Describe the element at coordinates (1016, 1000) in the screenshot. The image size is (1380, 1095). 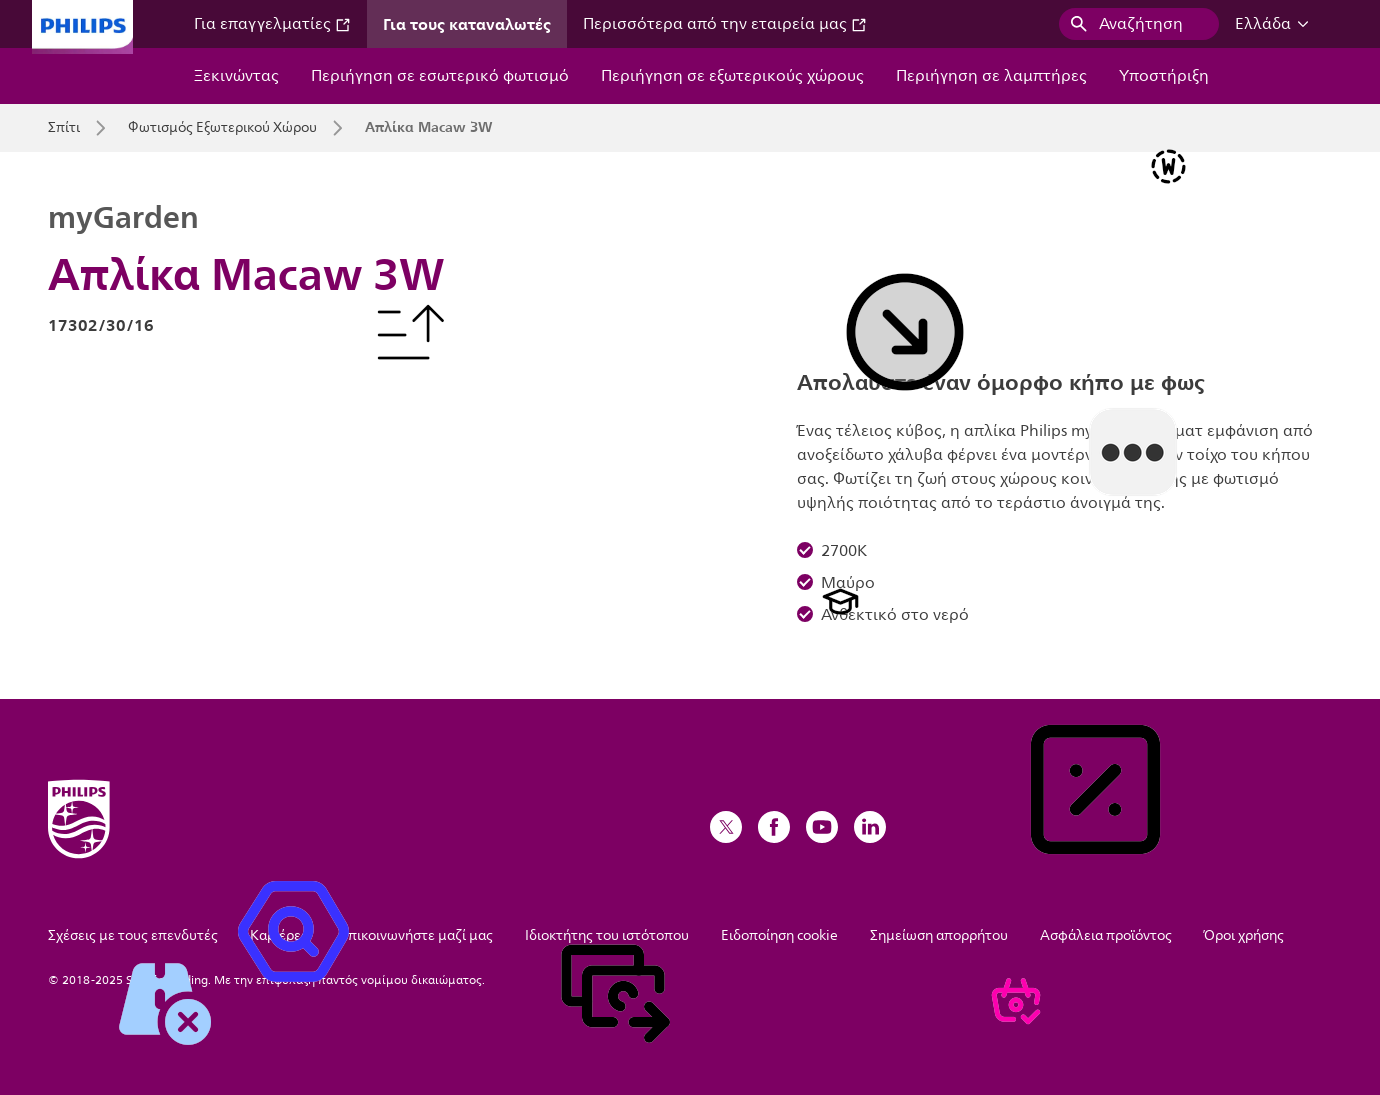
I see `confirm items in your shopping basket` at that location.